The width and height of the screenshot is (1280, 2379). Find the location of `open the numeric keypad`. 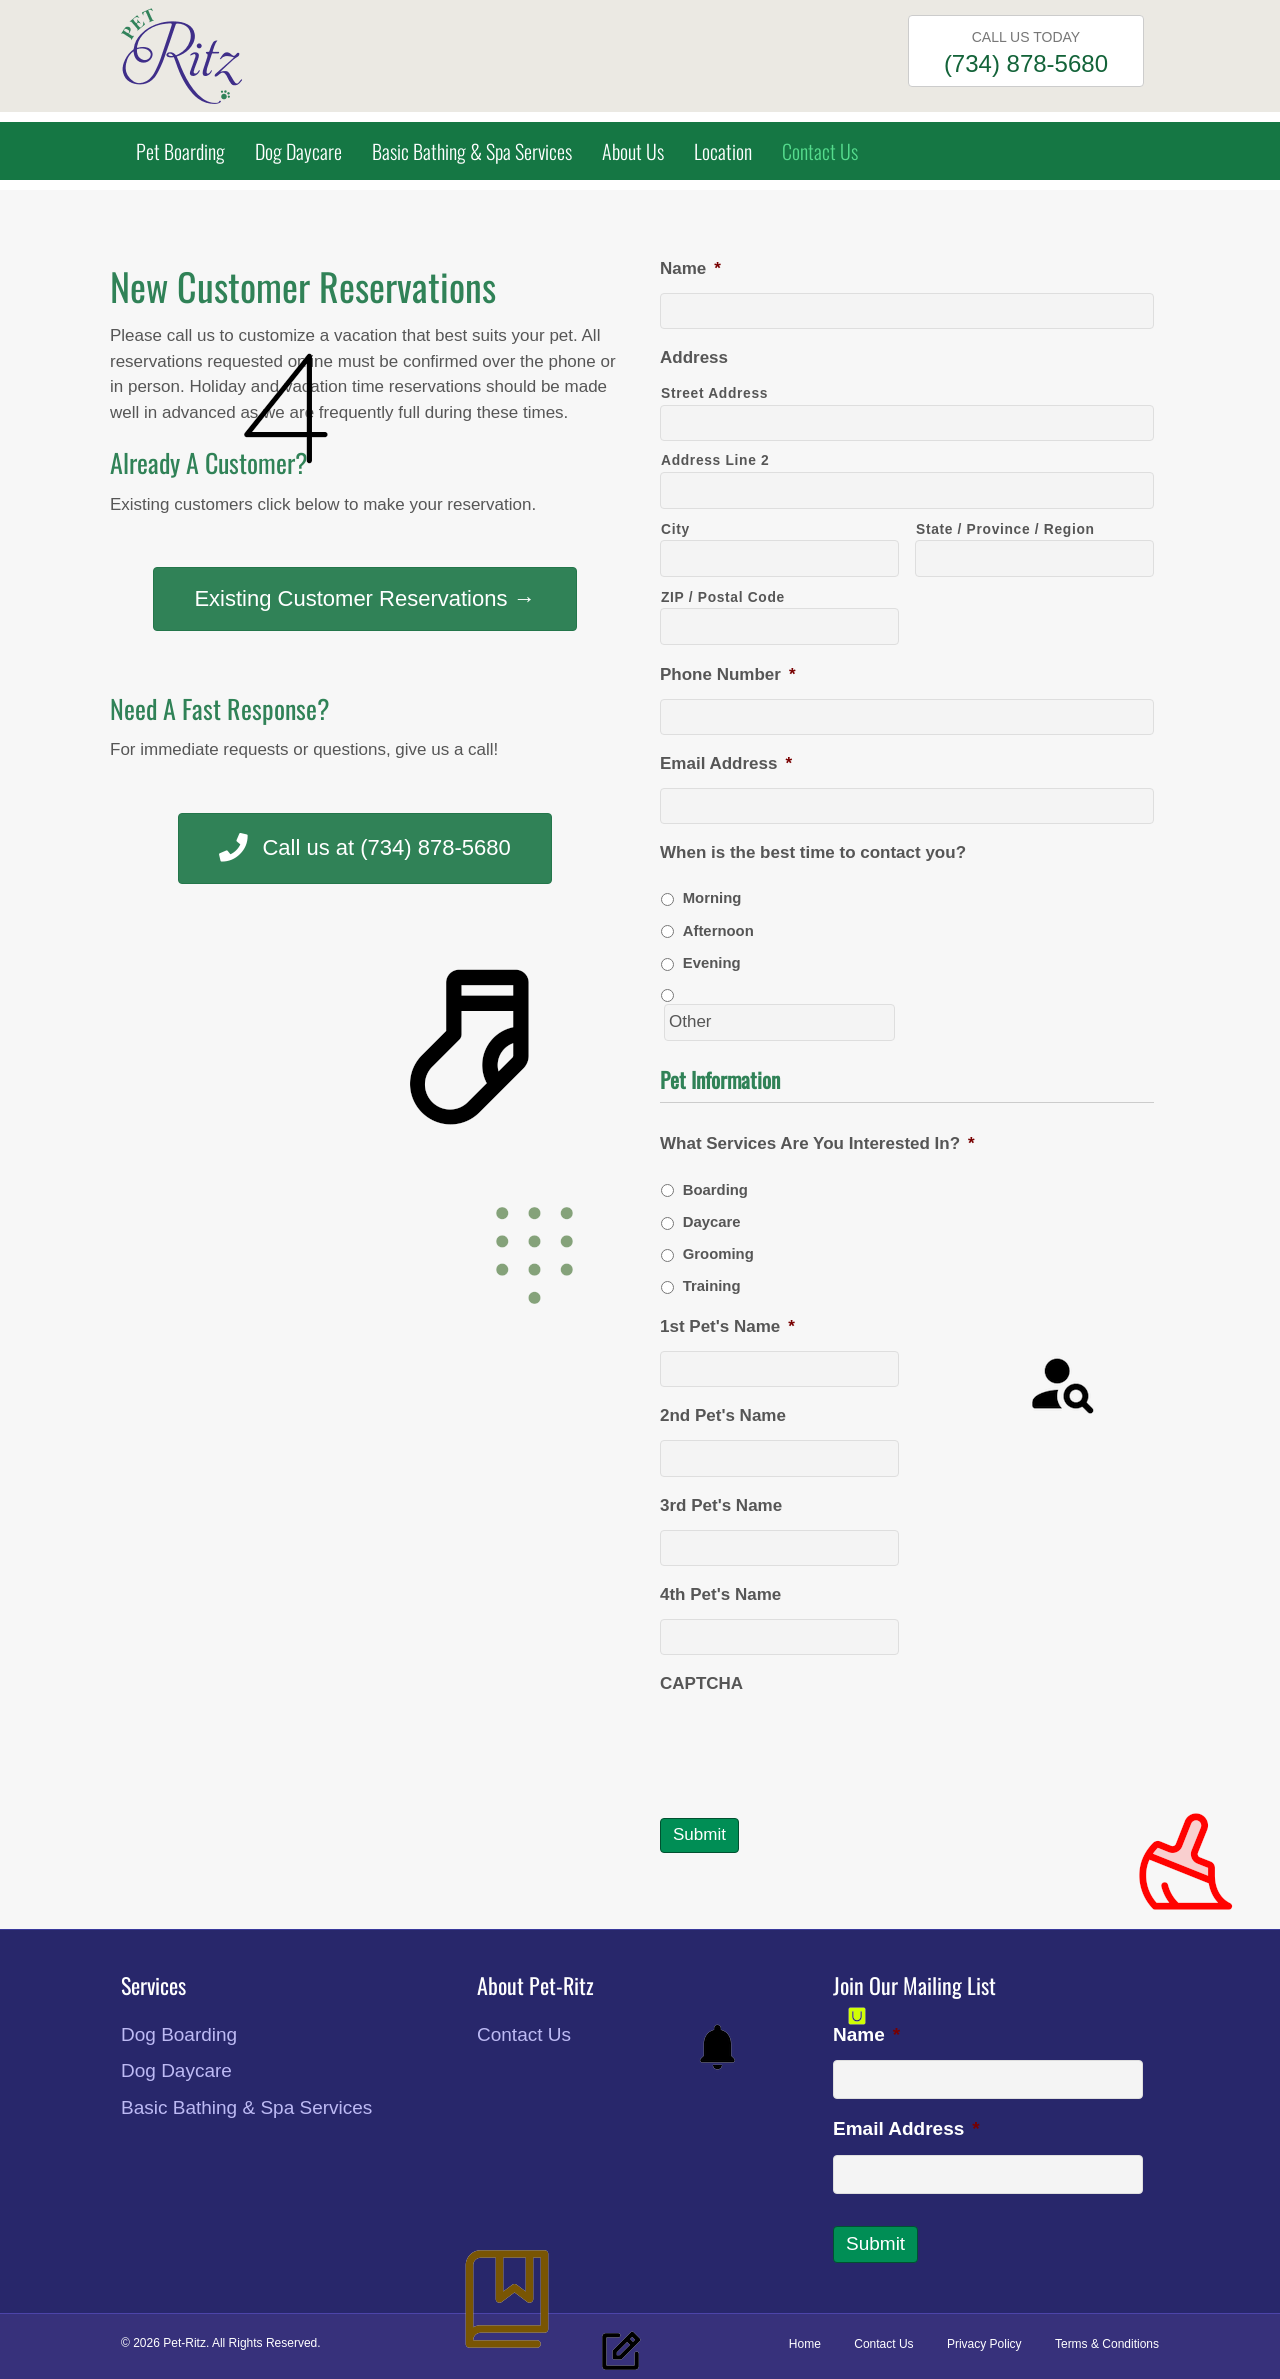

open the numeric keypad is located at coordinates (534, 1253).